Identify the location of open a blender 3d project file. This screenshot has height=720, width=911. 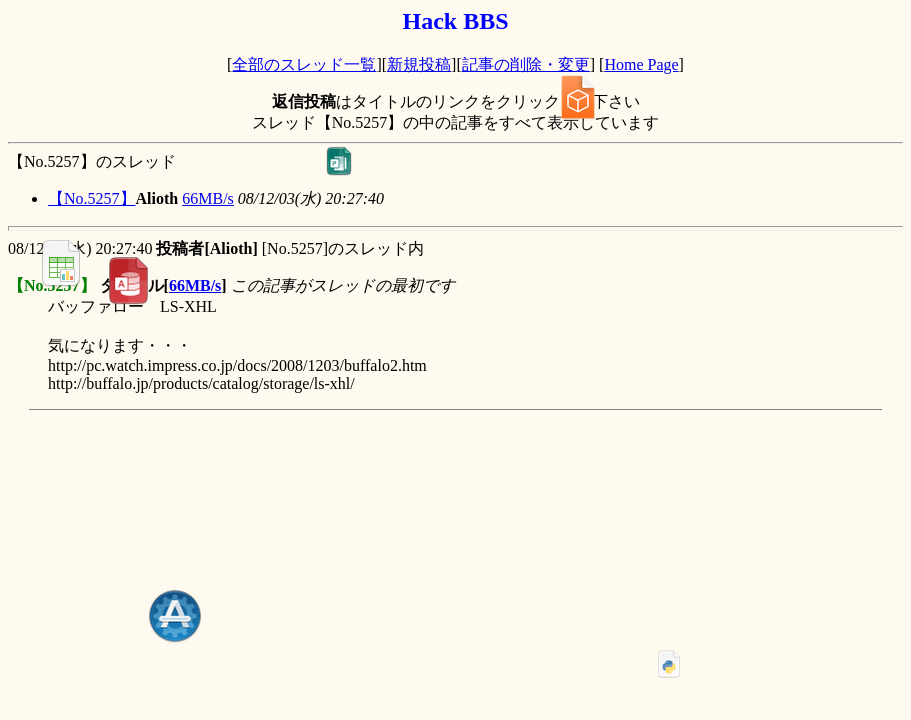
(578, 98).